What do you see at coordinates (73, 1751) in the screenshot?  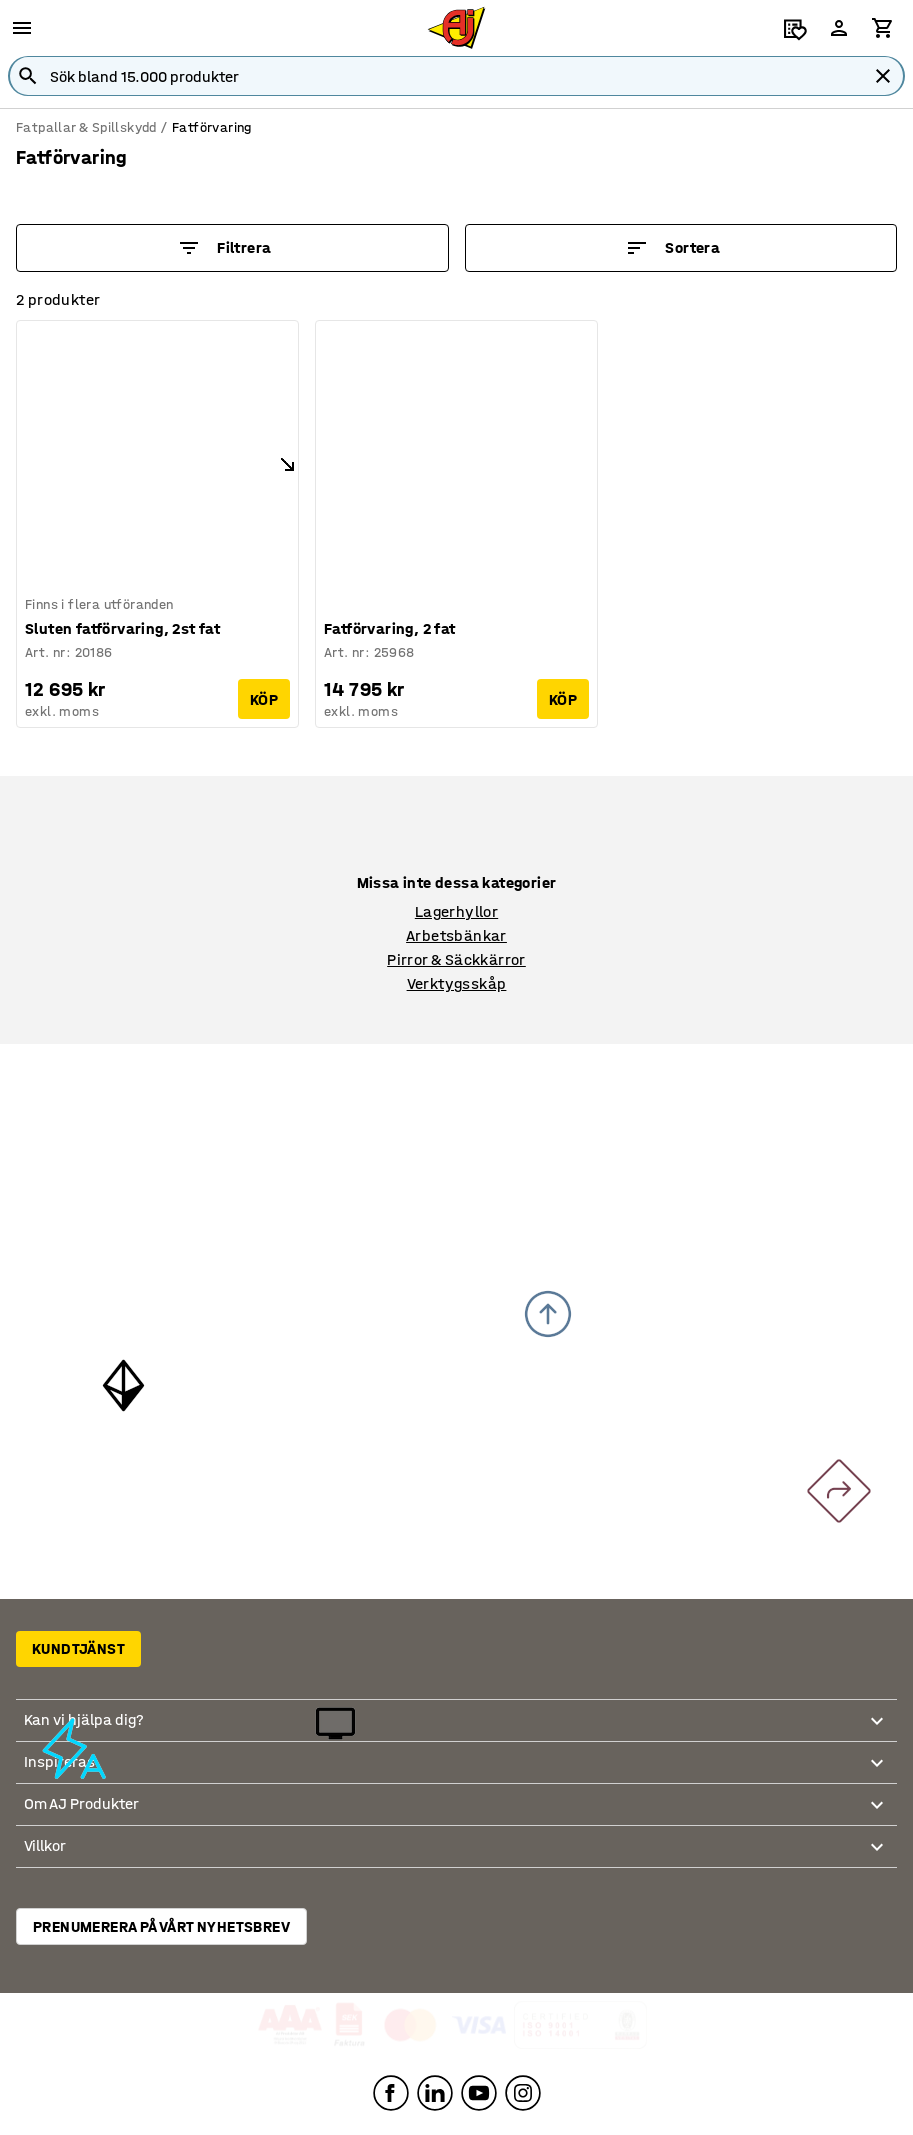 I see `enable auto-flash mode` at bounding box center [73, 1751].